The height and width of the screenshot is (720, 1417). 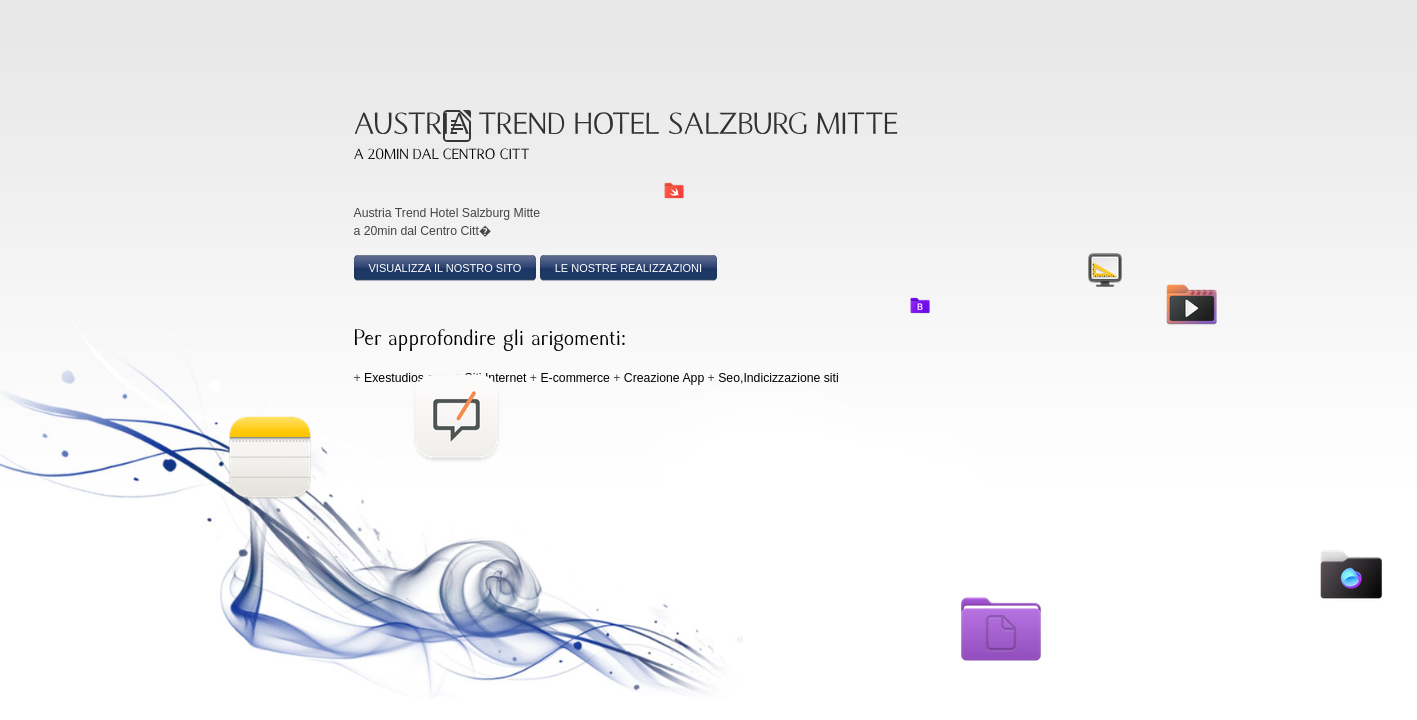 I want to click on open openboard app, so click(x=456, y=416).